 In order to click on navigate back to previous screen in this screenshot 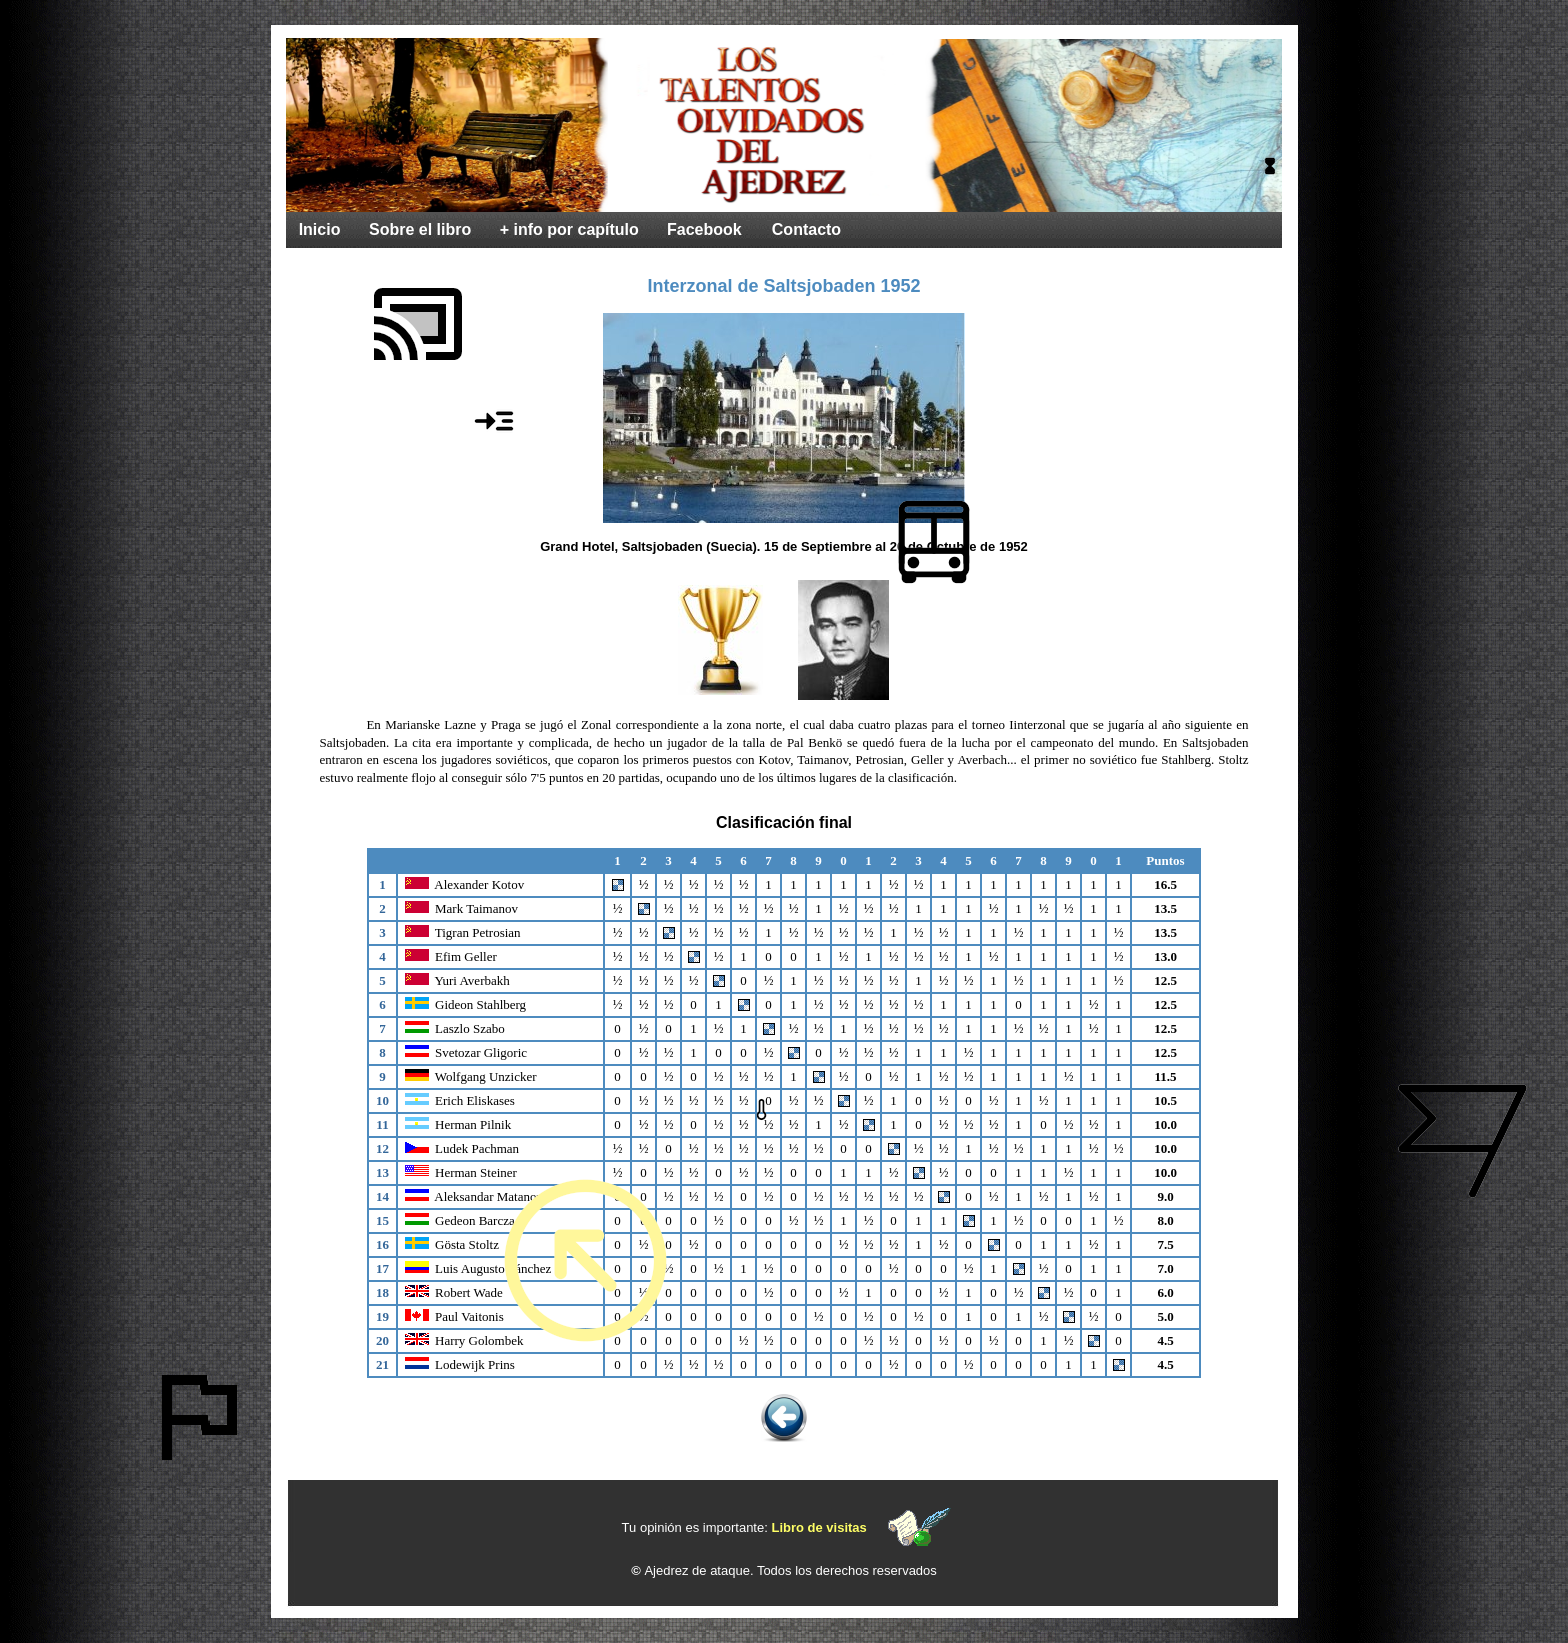, I will do `click(585, 1260)`.